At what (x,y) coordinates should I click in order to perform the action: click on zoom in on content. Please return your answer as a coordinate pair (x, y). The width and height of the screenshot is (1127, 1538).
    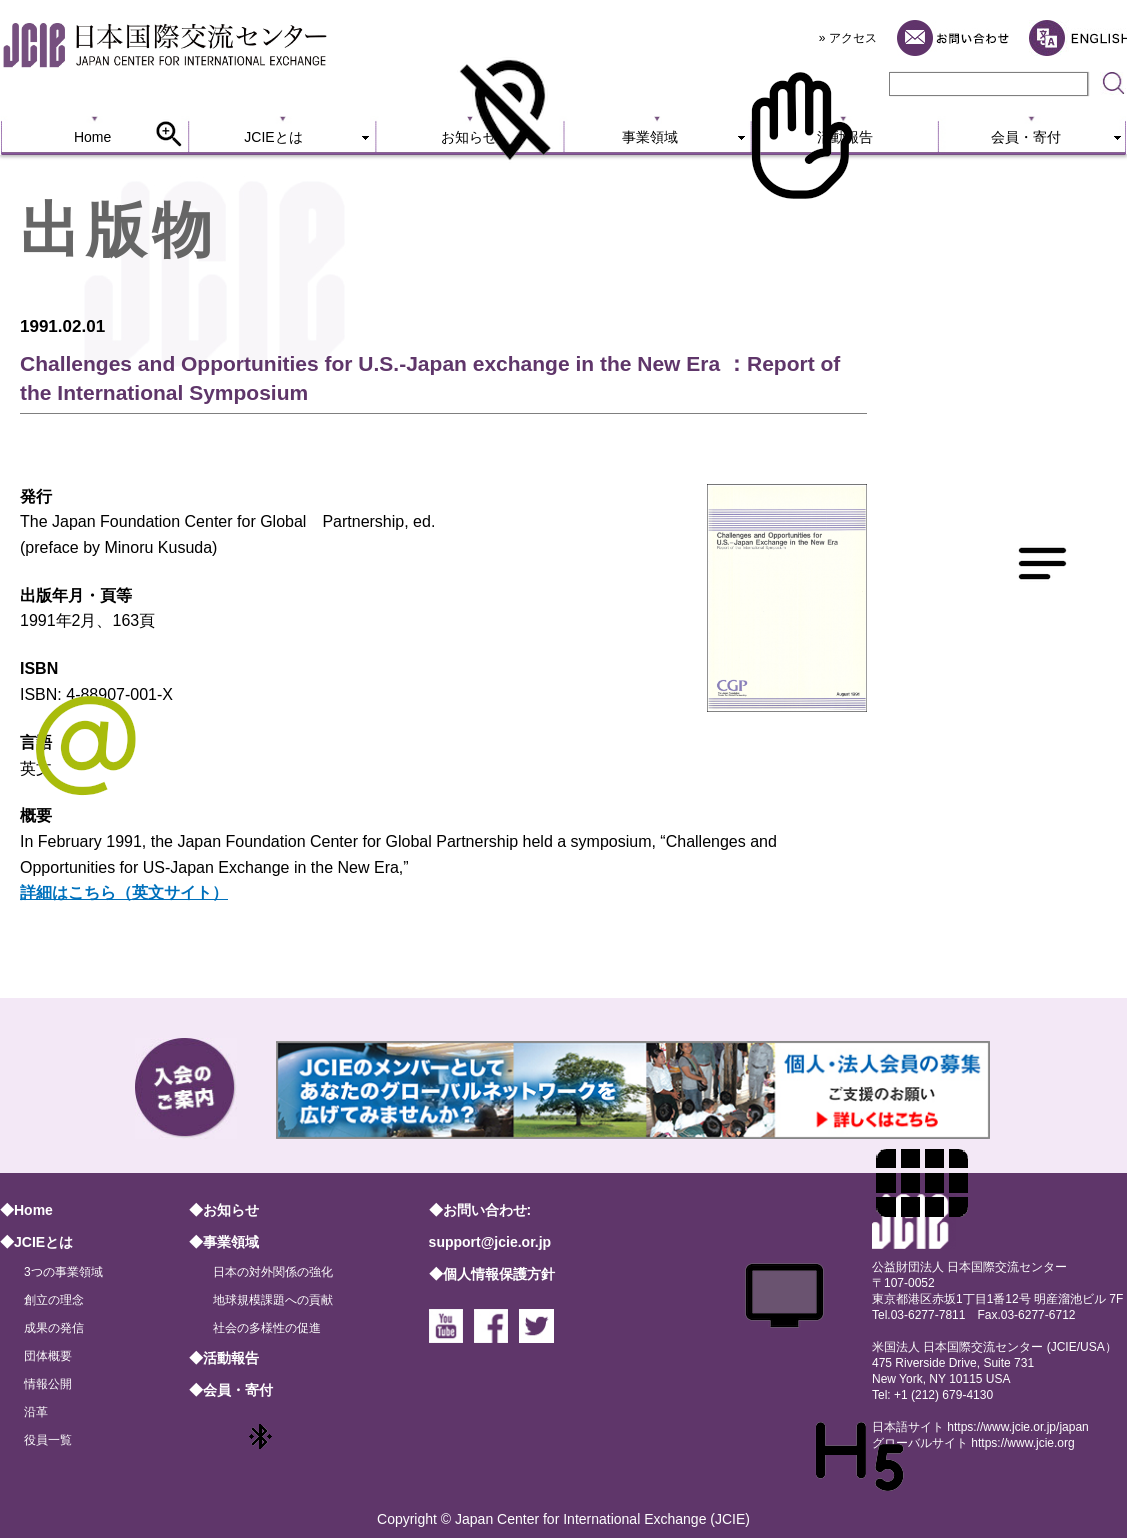
    Looking at the image, I should click on (169, 134).